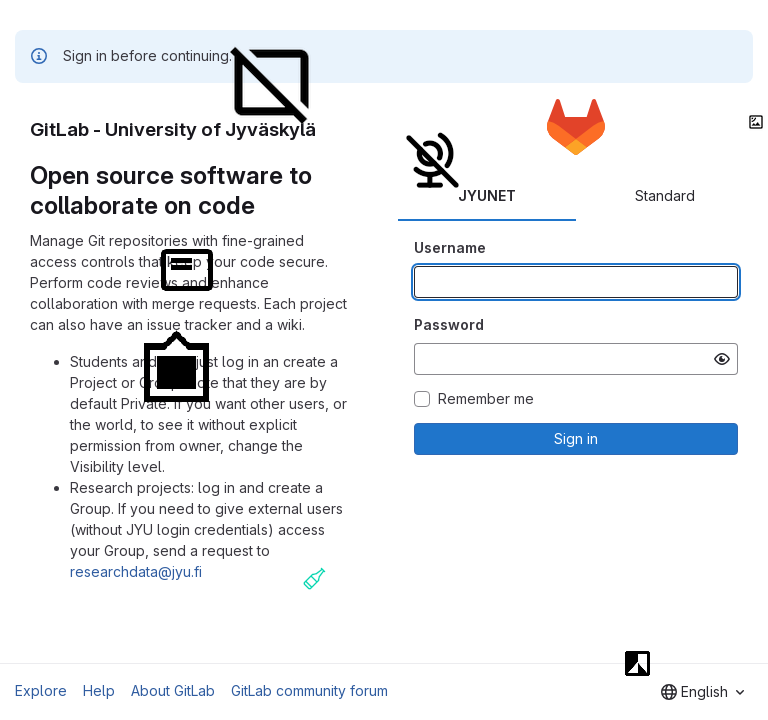  What do you see at coordinates (314, 579) in the screenshot?
I see `browse bars or breweries nearby` at bounding box center [314, 579].